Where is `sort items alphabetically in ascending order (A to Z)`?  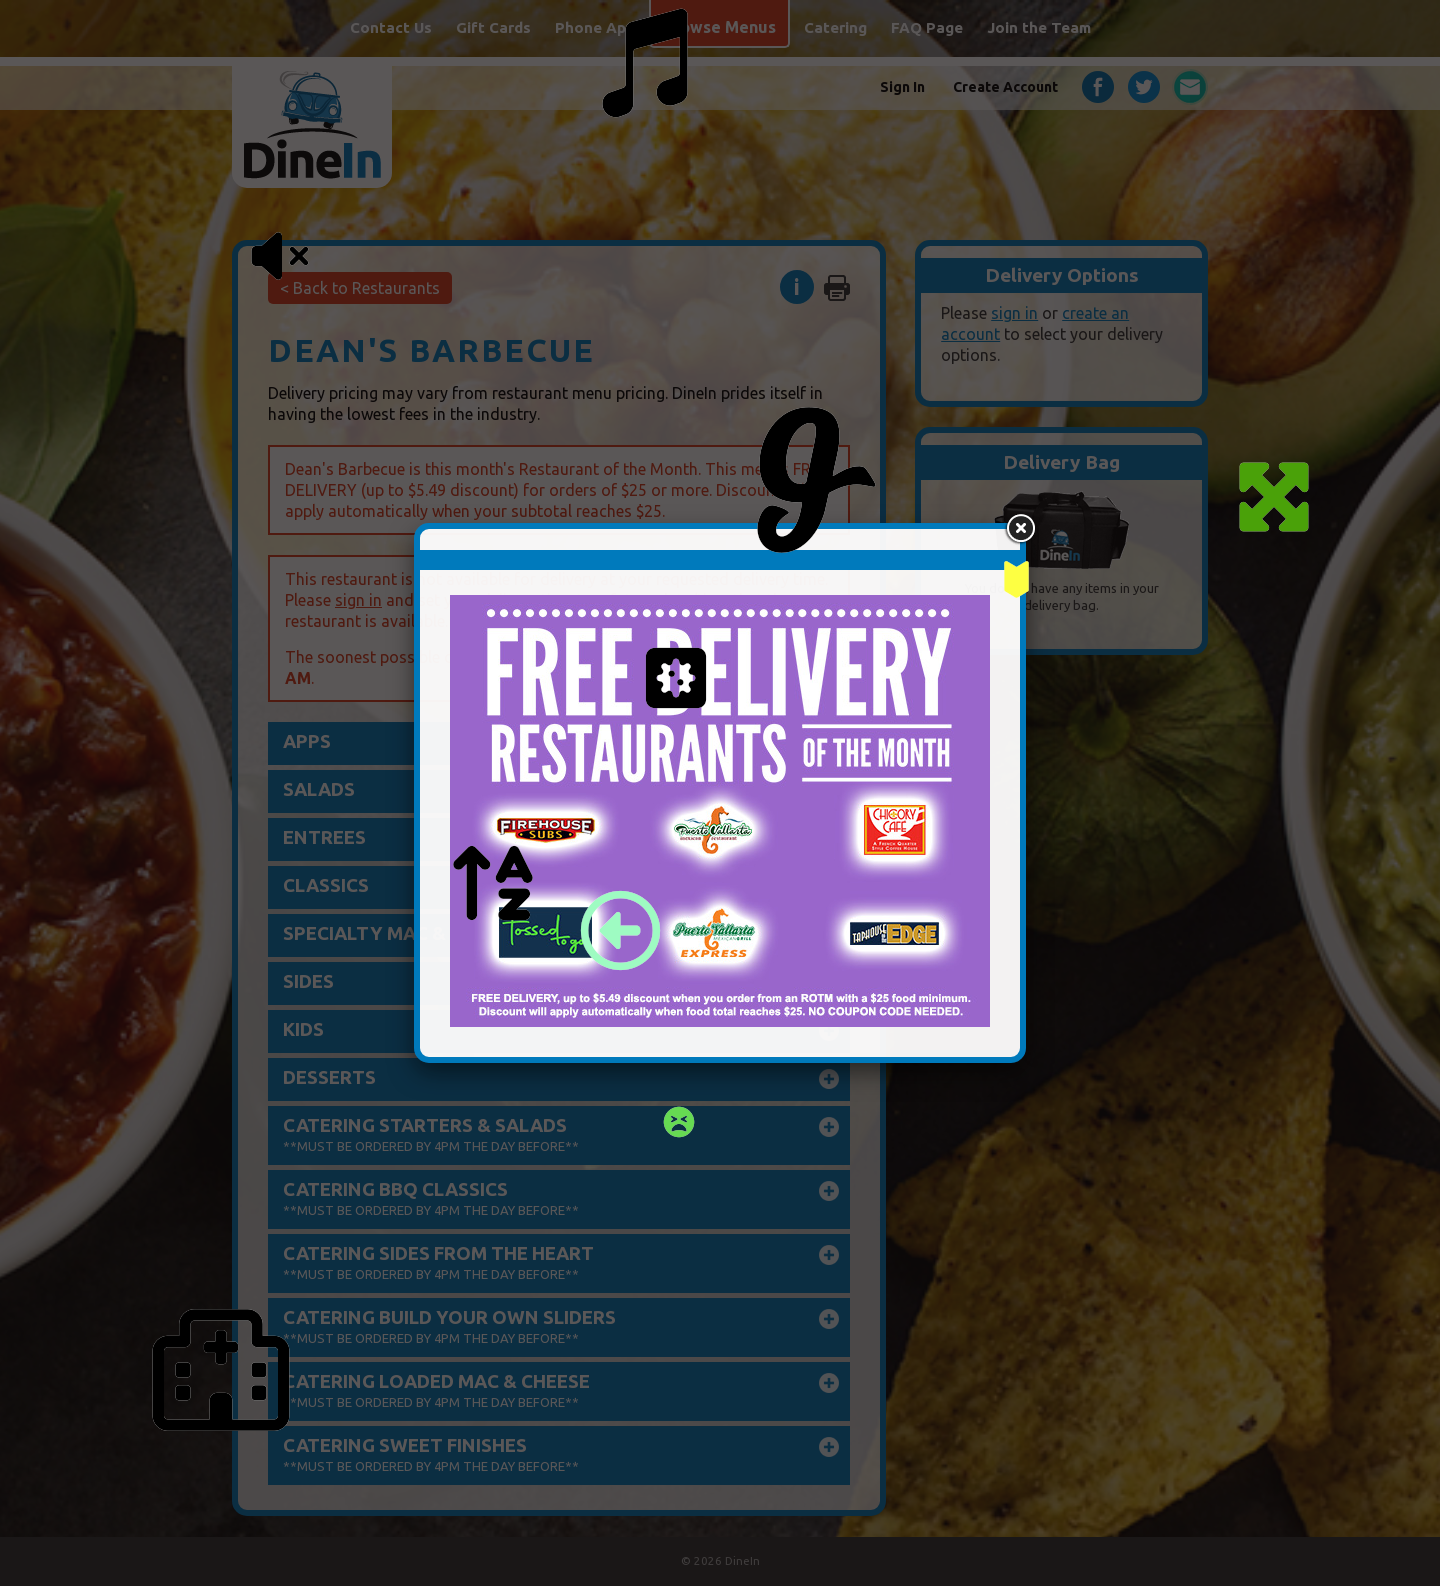
sort items alphabetically in ascending order (A to Z) is located at coordinates (493, 883).